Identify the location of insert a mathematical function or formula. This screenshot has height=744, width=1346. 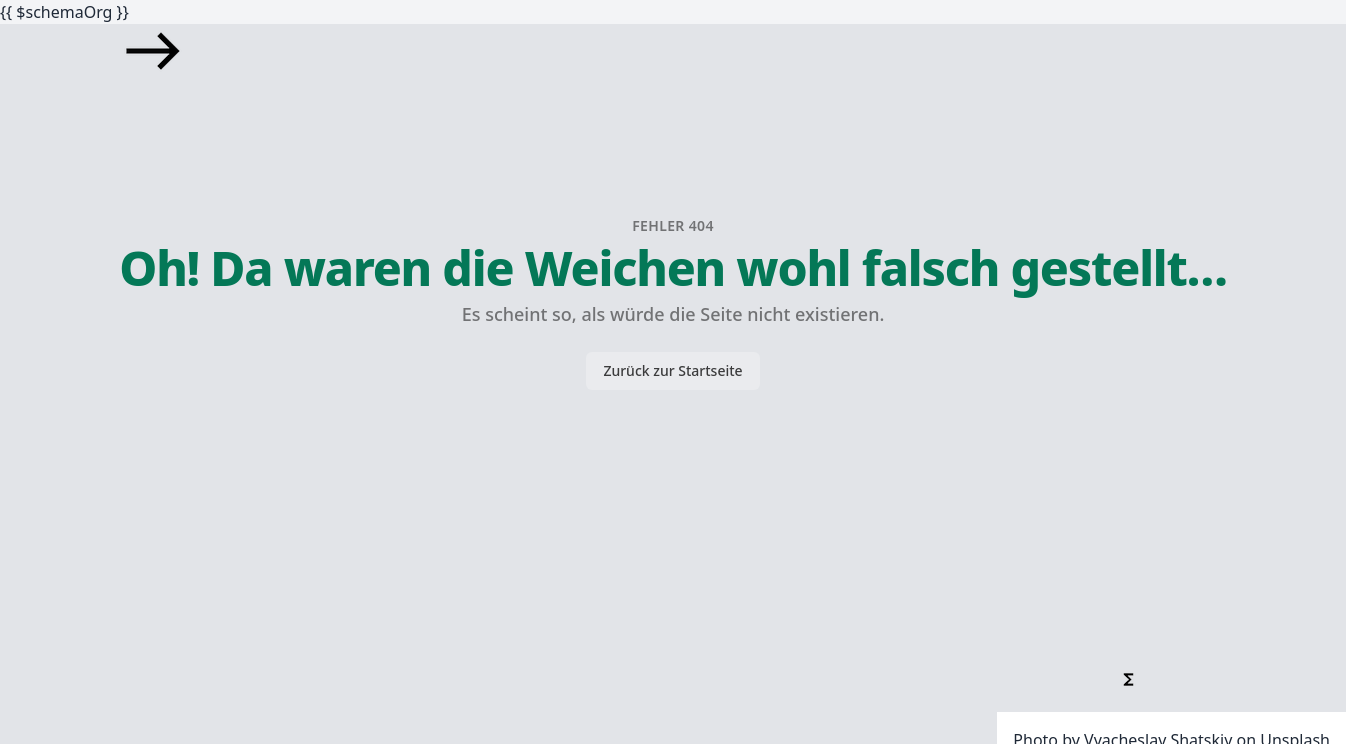
(1128, 679).